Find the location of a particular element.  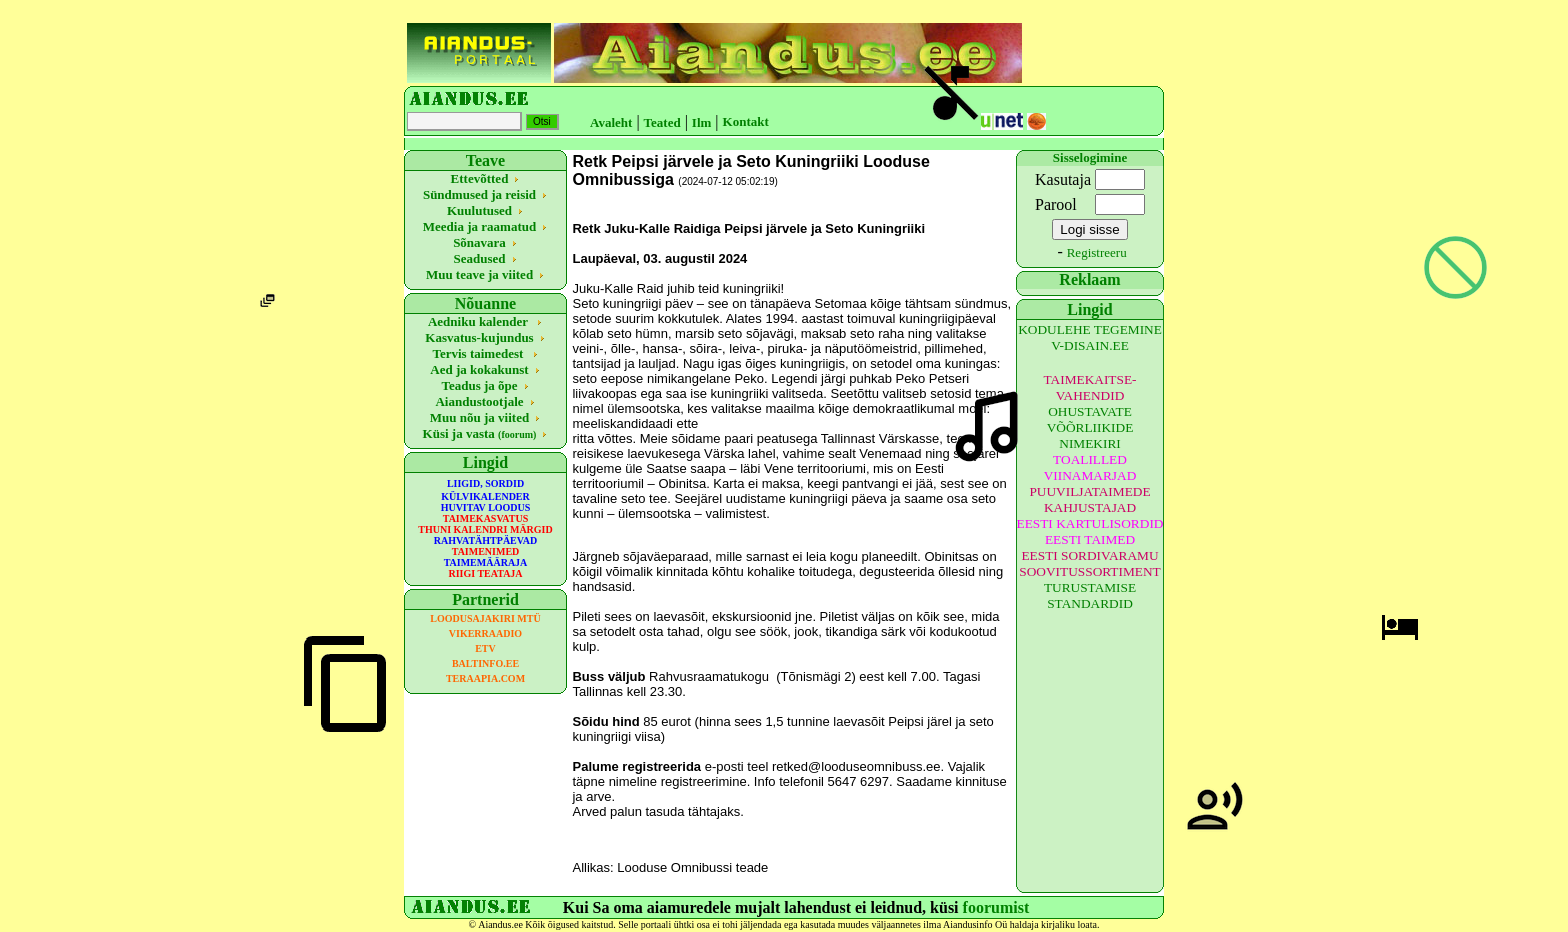

view dynamic content feed is located at coordinates (267, 300).